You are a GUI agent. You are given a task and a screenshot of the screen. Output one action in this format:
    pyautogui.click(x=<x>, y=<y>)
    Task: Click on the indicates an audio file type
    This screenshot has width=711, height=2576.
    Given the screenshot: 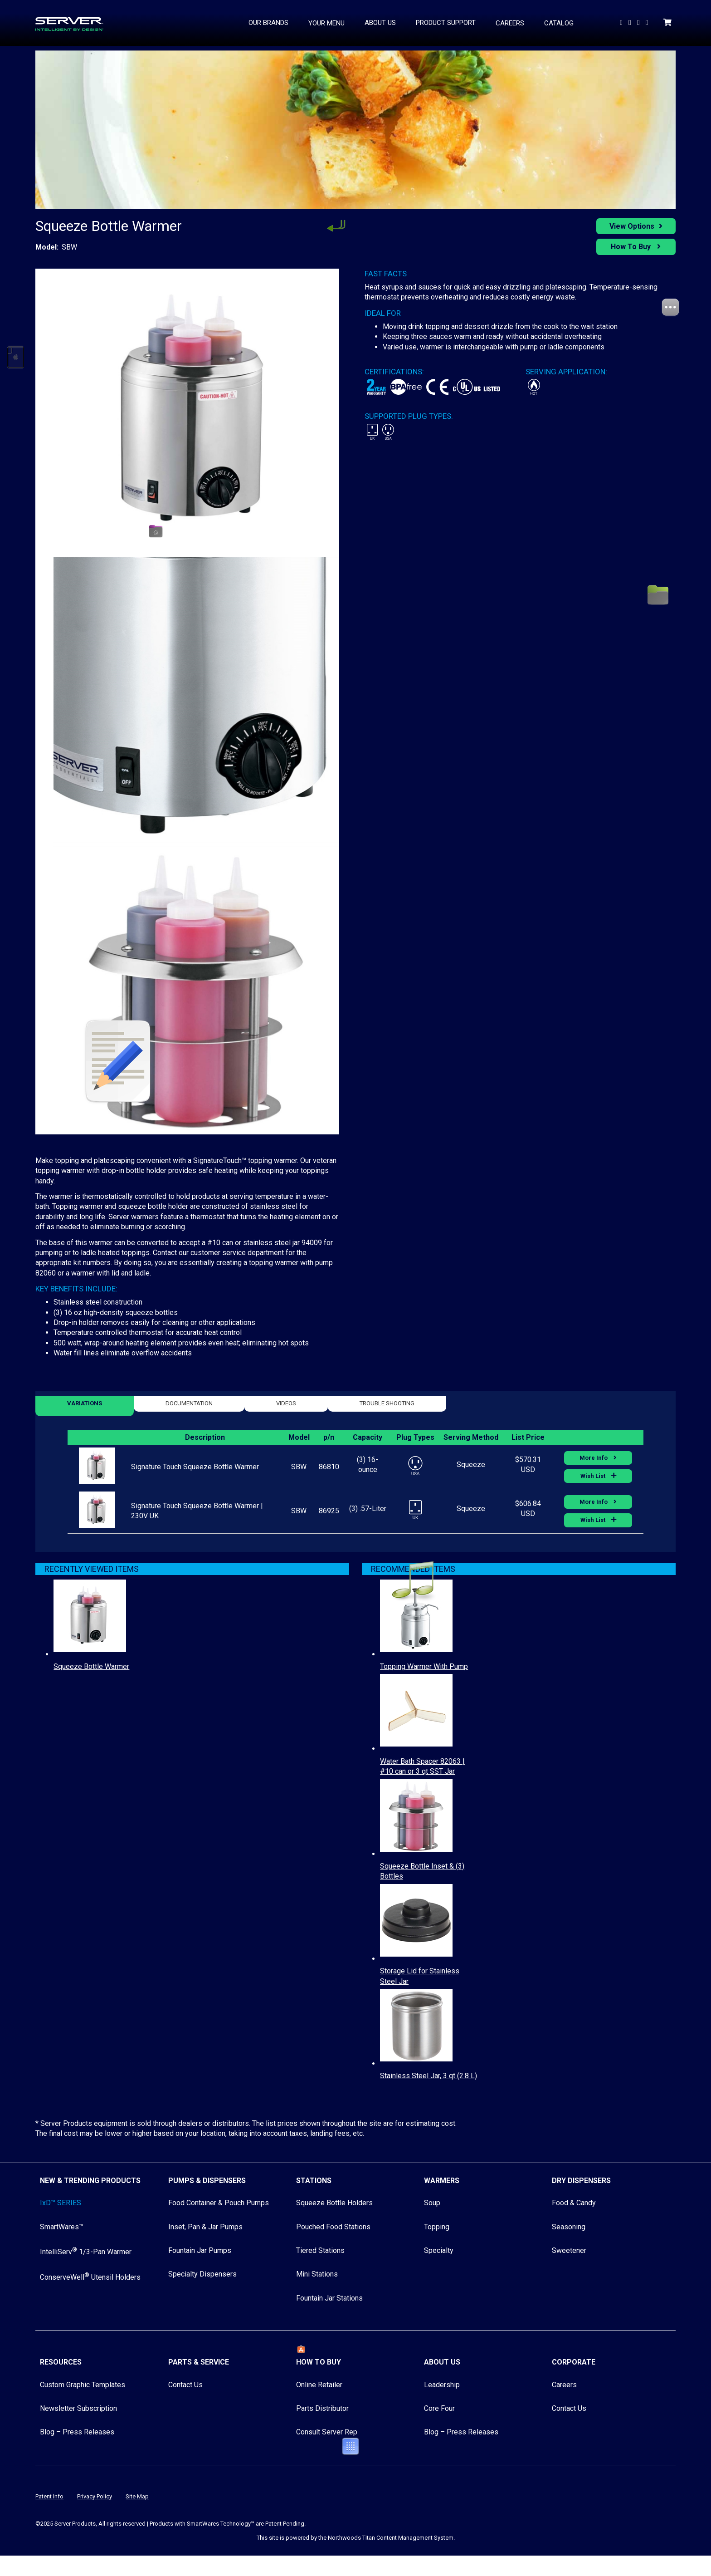 What is the action you would take?
    pyautogui.click(x=413, y=1580)
    